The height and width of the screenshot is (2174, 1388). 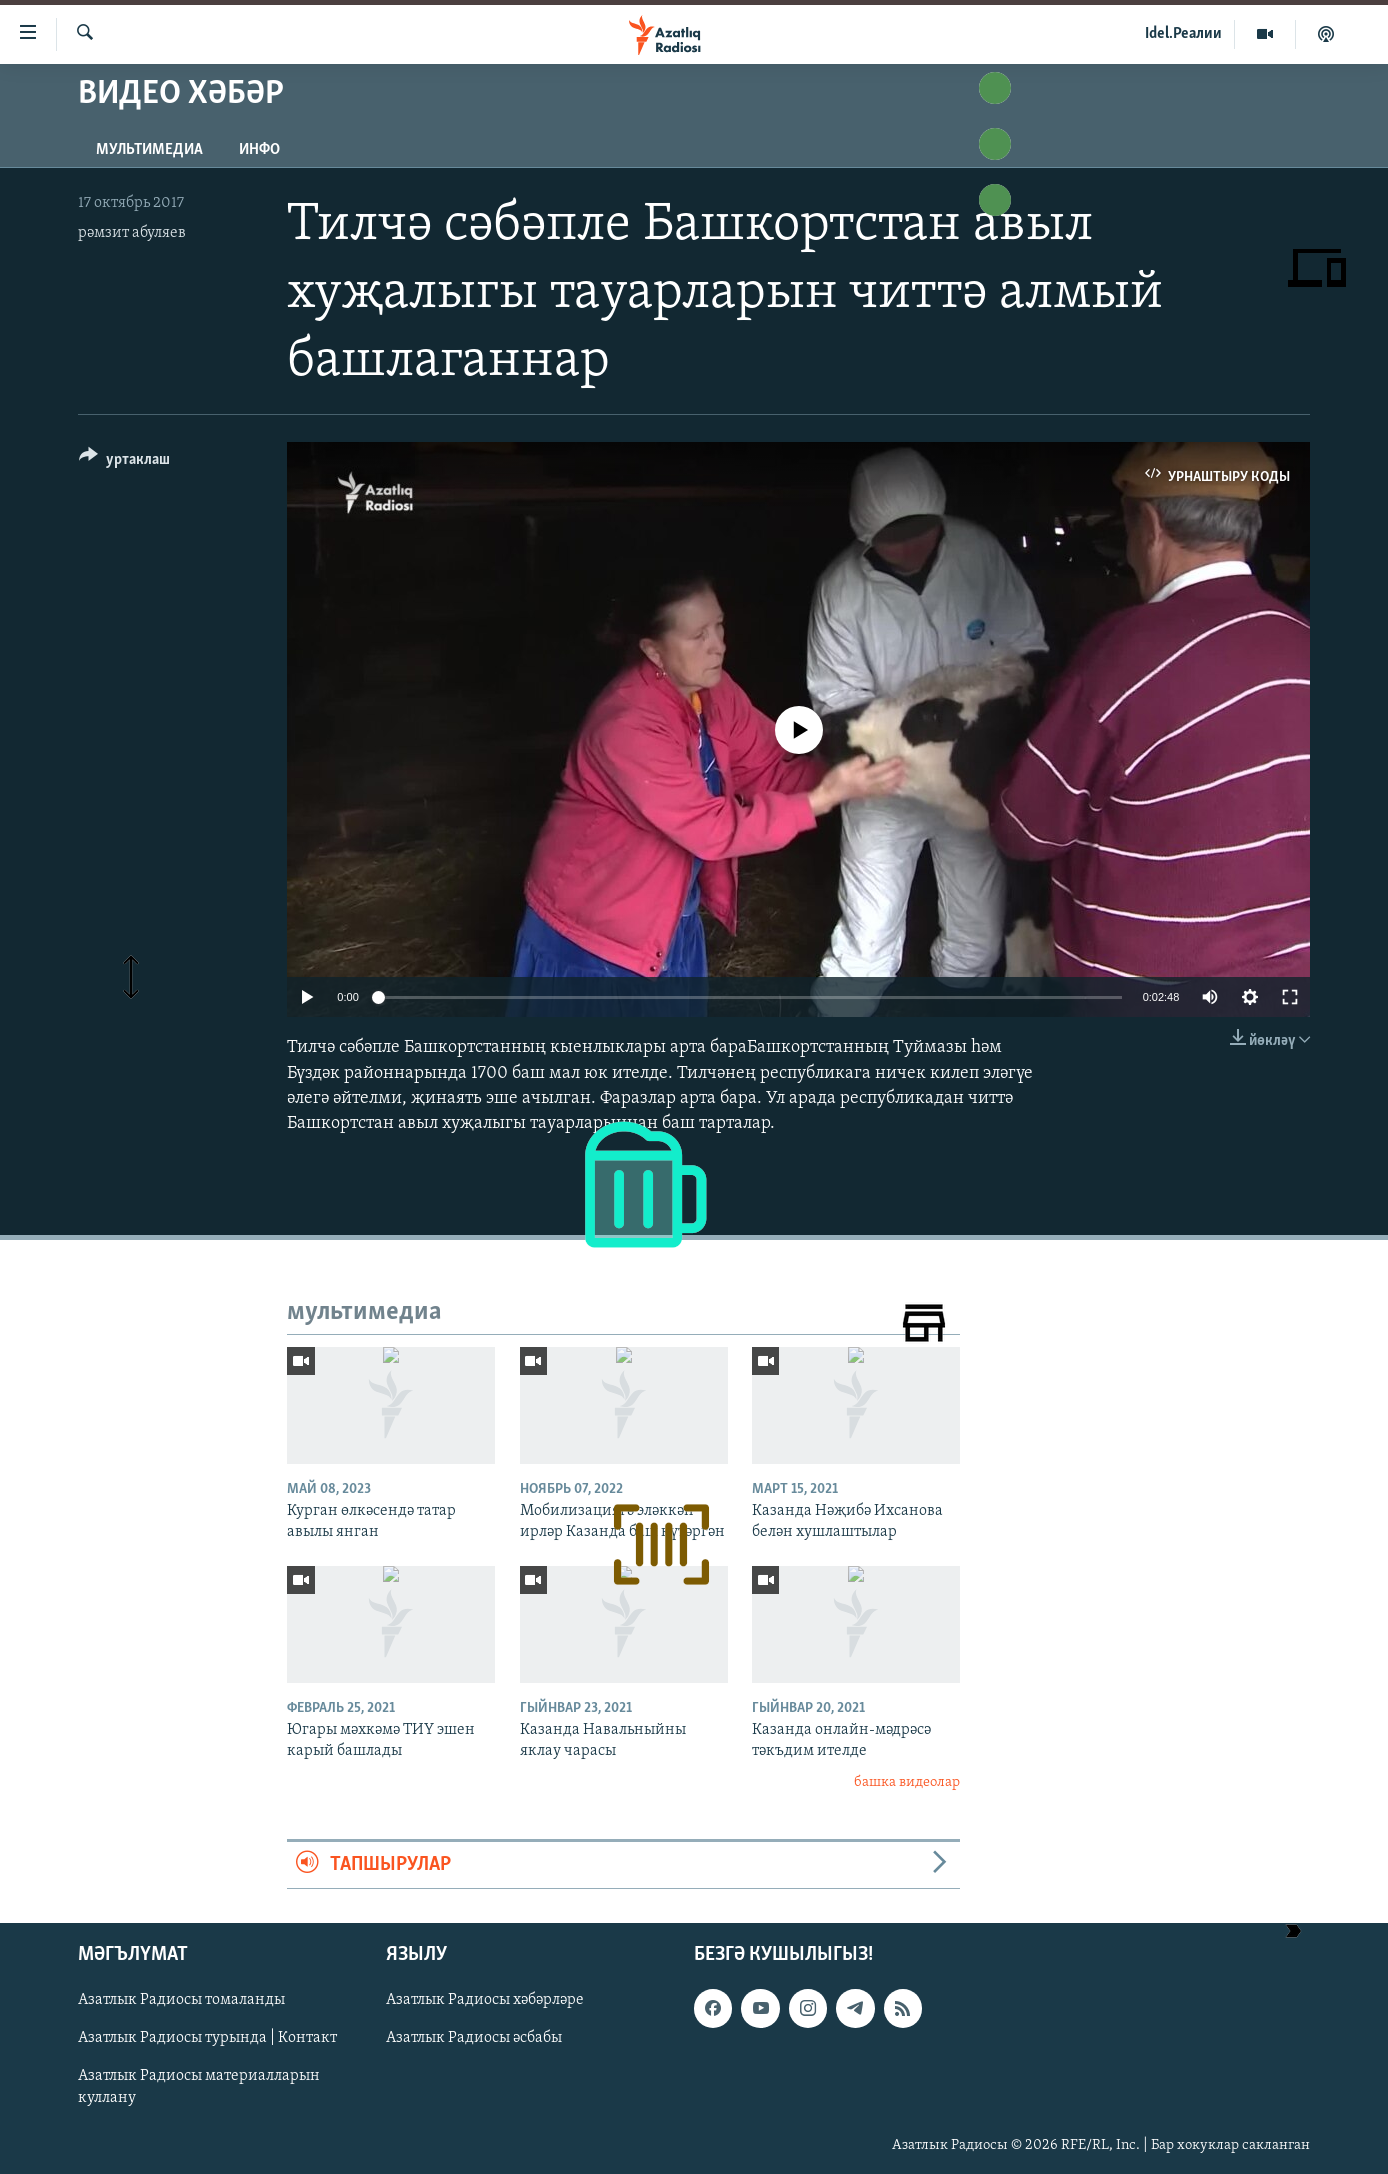 What do you see at coordinates (131, 977) in the screenshot?
I see `adjust height or vertical size` at bounding box center [131, 977].